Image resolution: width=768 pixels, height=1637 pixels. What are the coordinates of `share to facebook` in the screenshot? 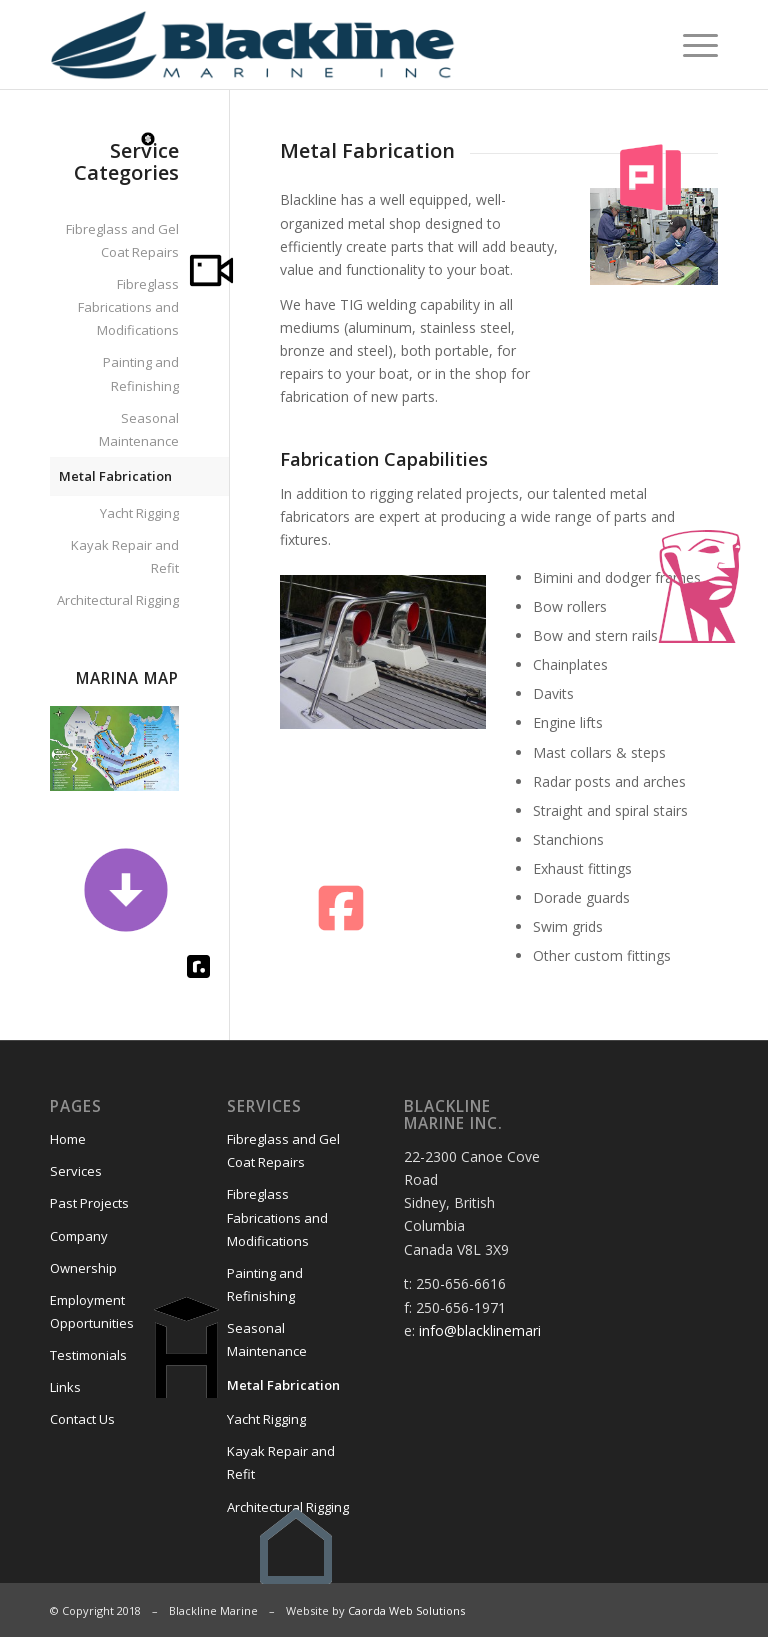 It's located at (341, 908).